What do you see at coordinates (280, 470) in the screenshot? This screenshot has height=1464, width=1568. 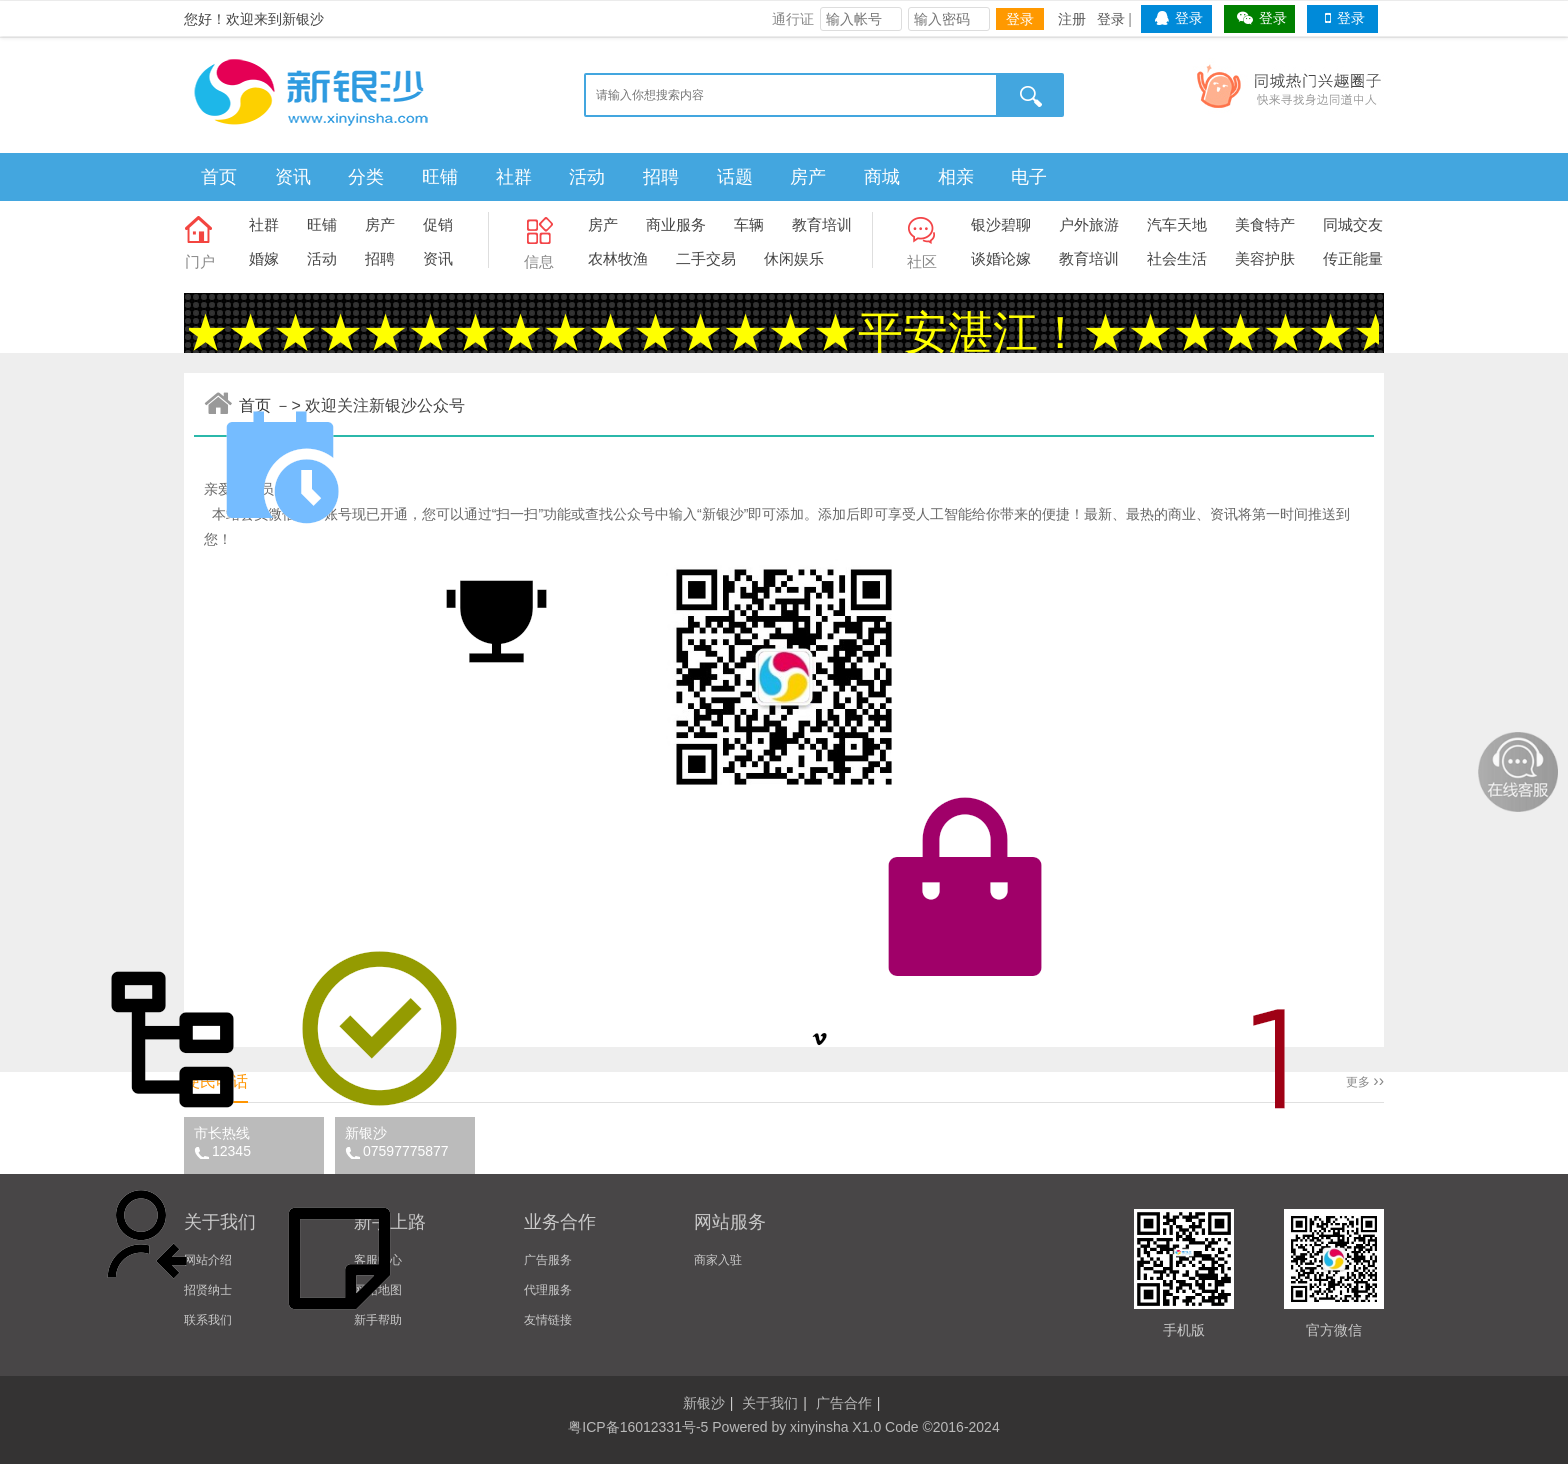 I see `view scheduled events or appointments` at bounding box center [280, 470].